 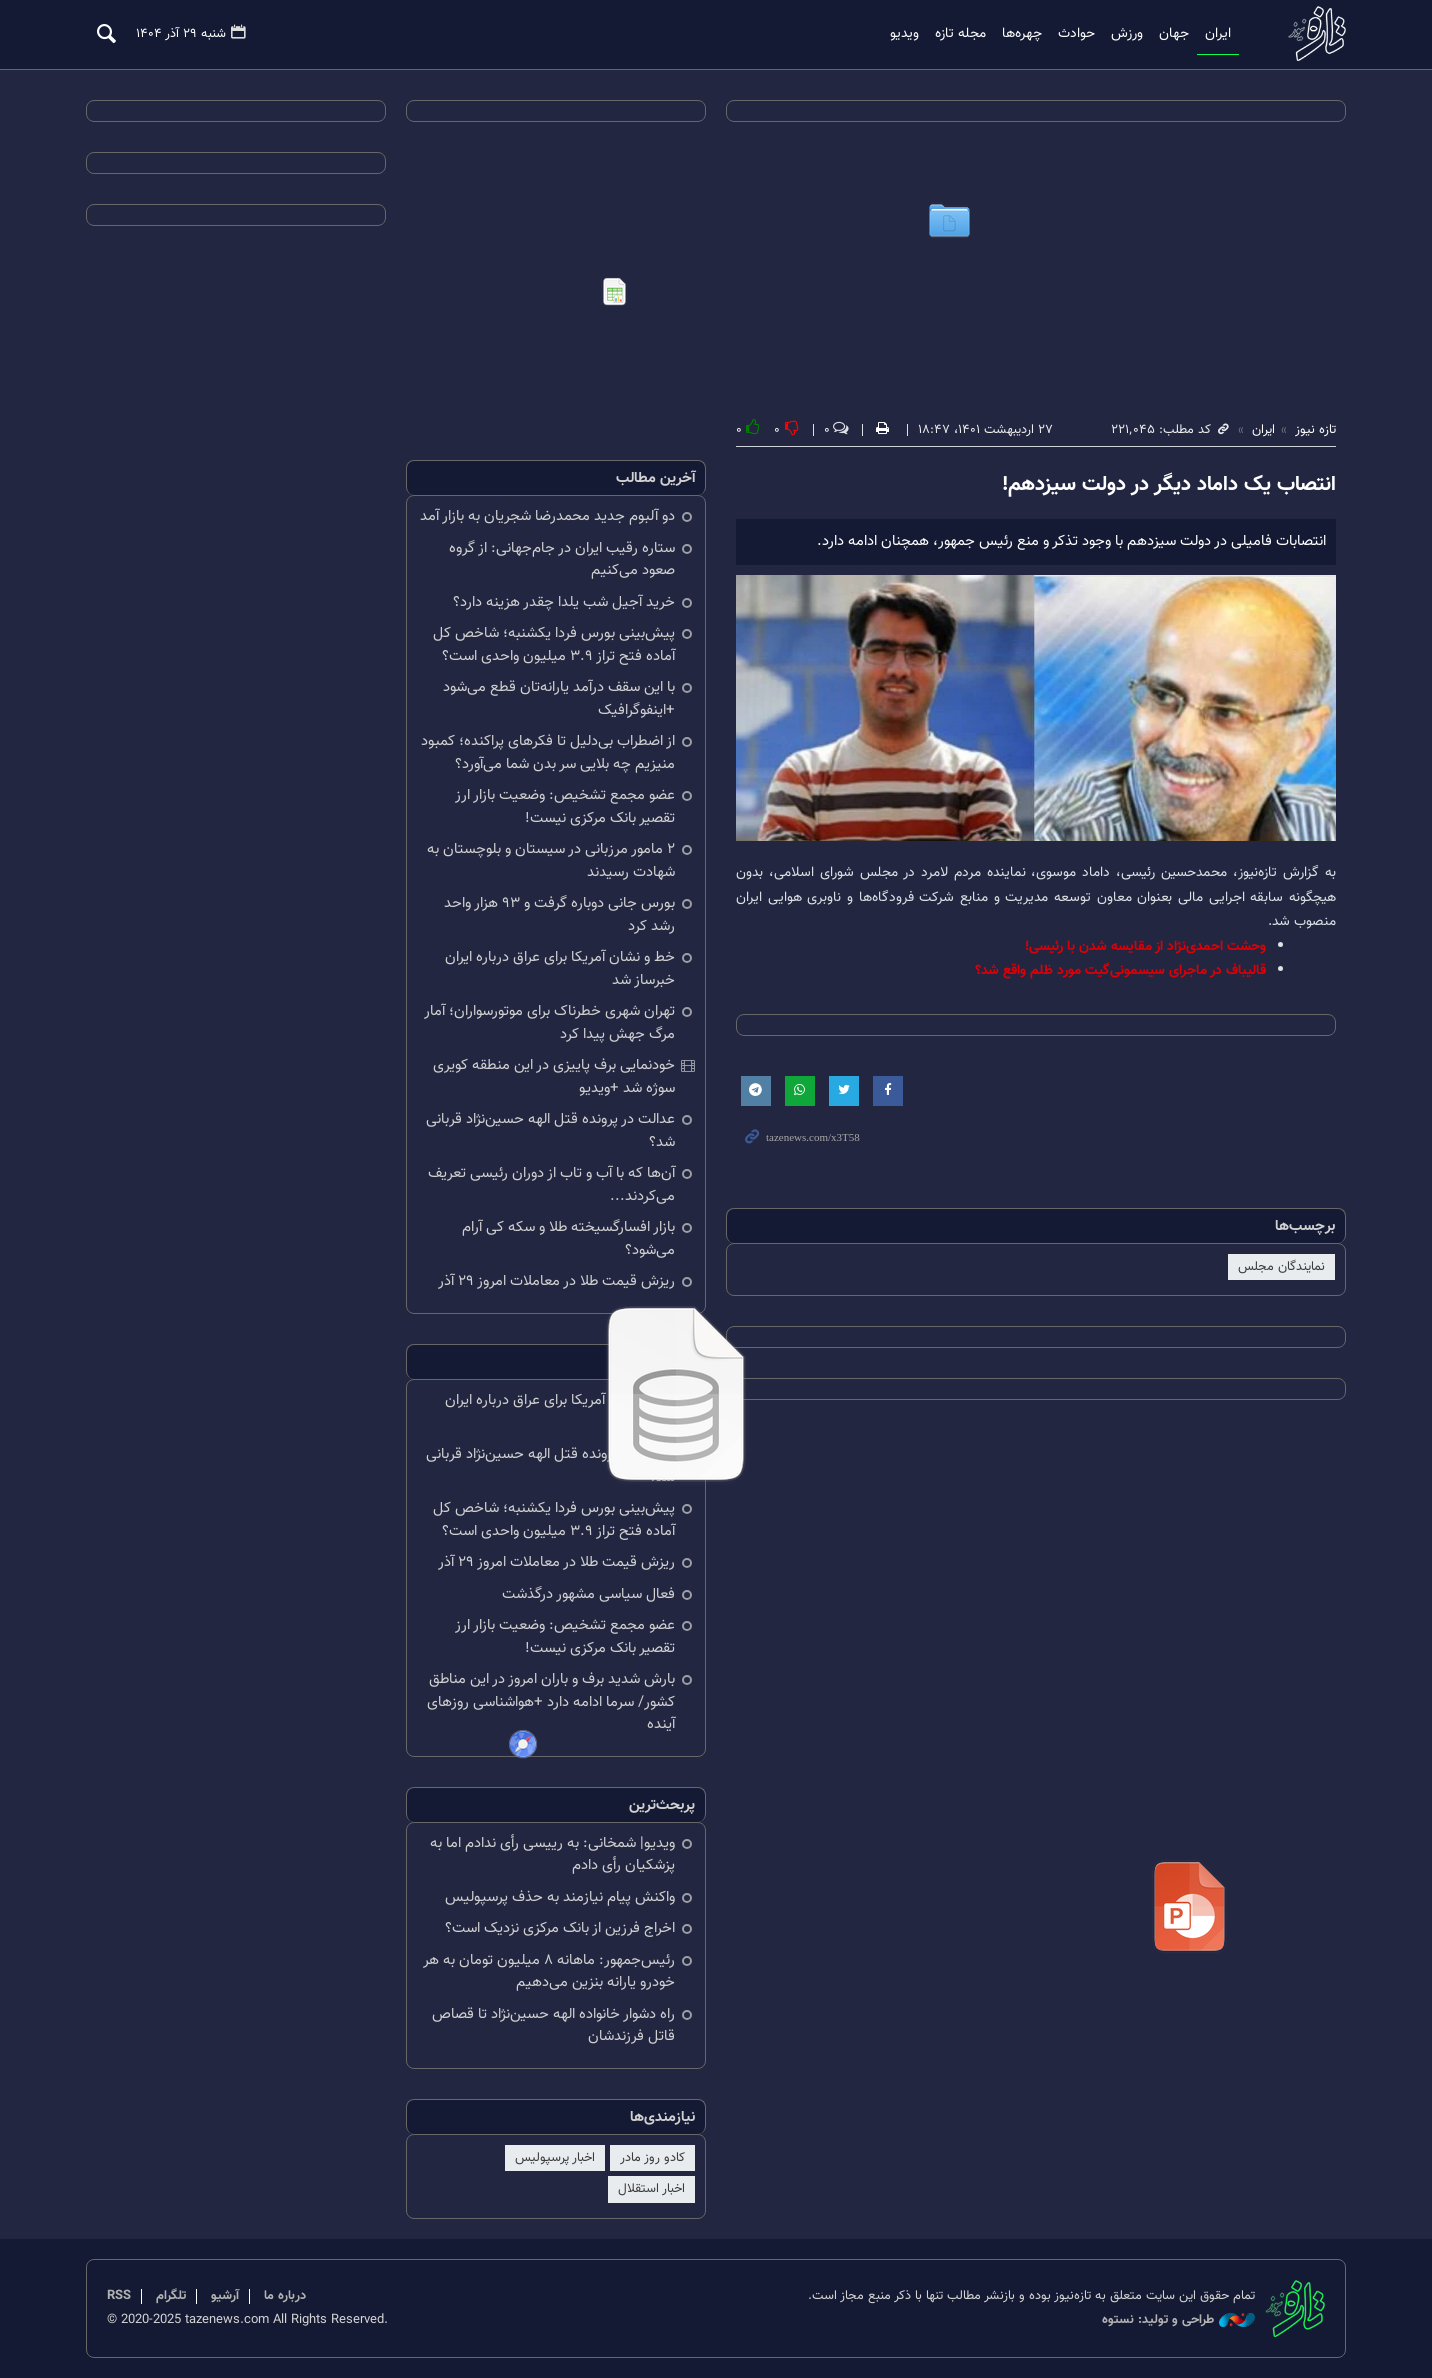 What do you see at coordinates (1189, 1906) in the screenshot?
I see `open a PowerPoint presentation file` at bounding box center [1189, 1906].